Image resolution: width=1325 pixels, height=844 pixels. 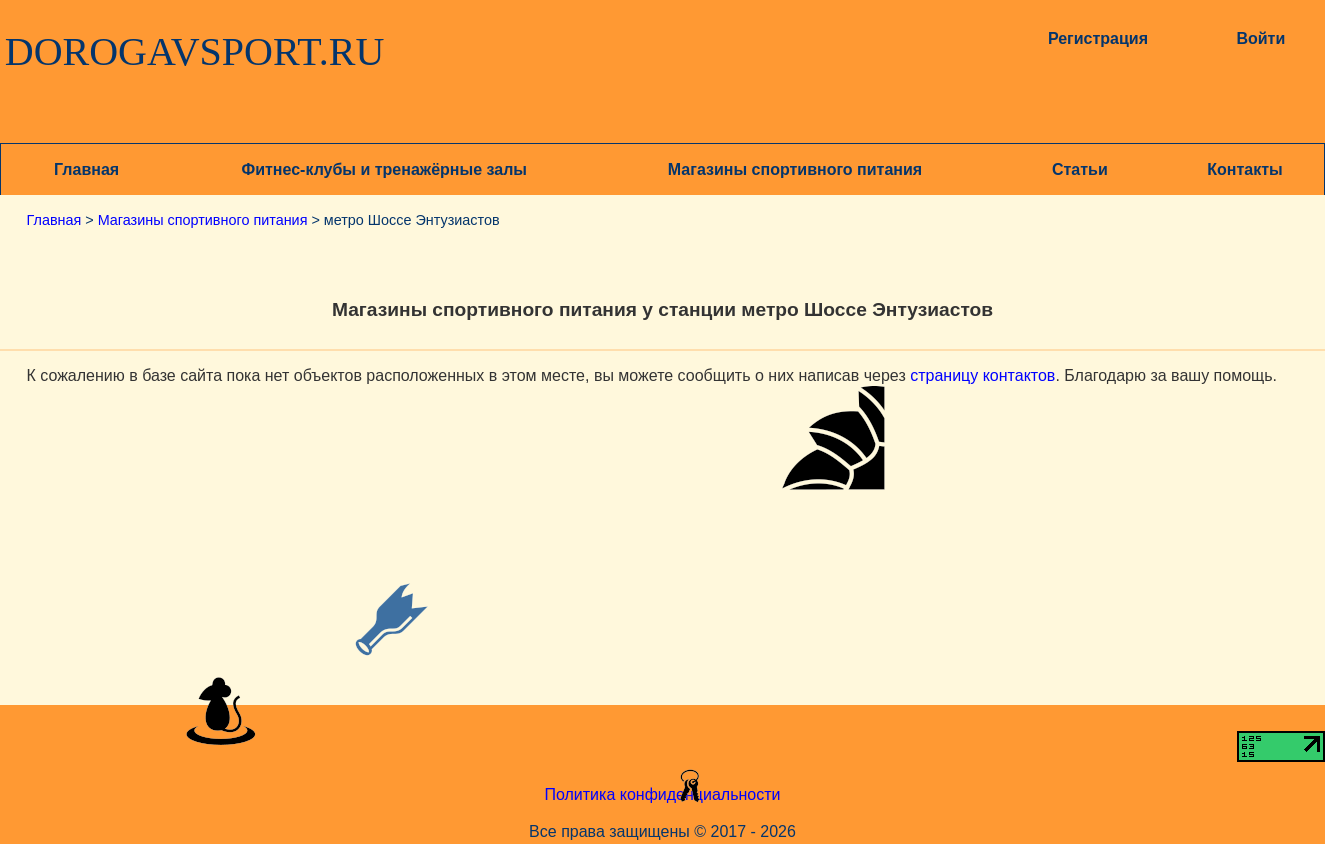 I want to click on select mouse character or pet in game, so click(x=221, y=711).